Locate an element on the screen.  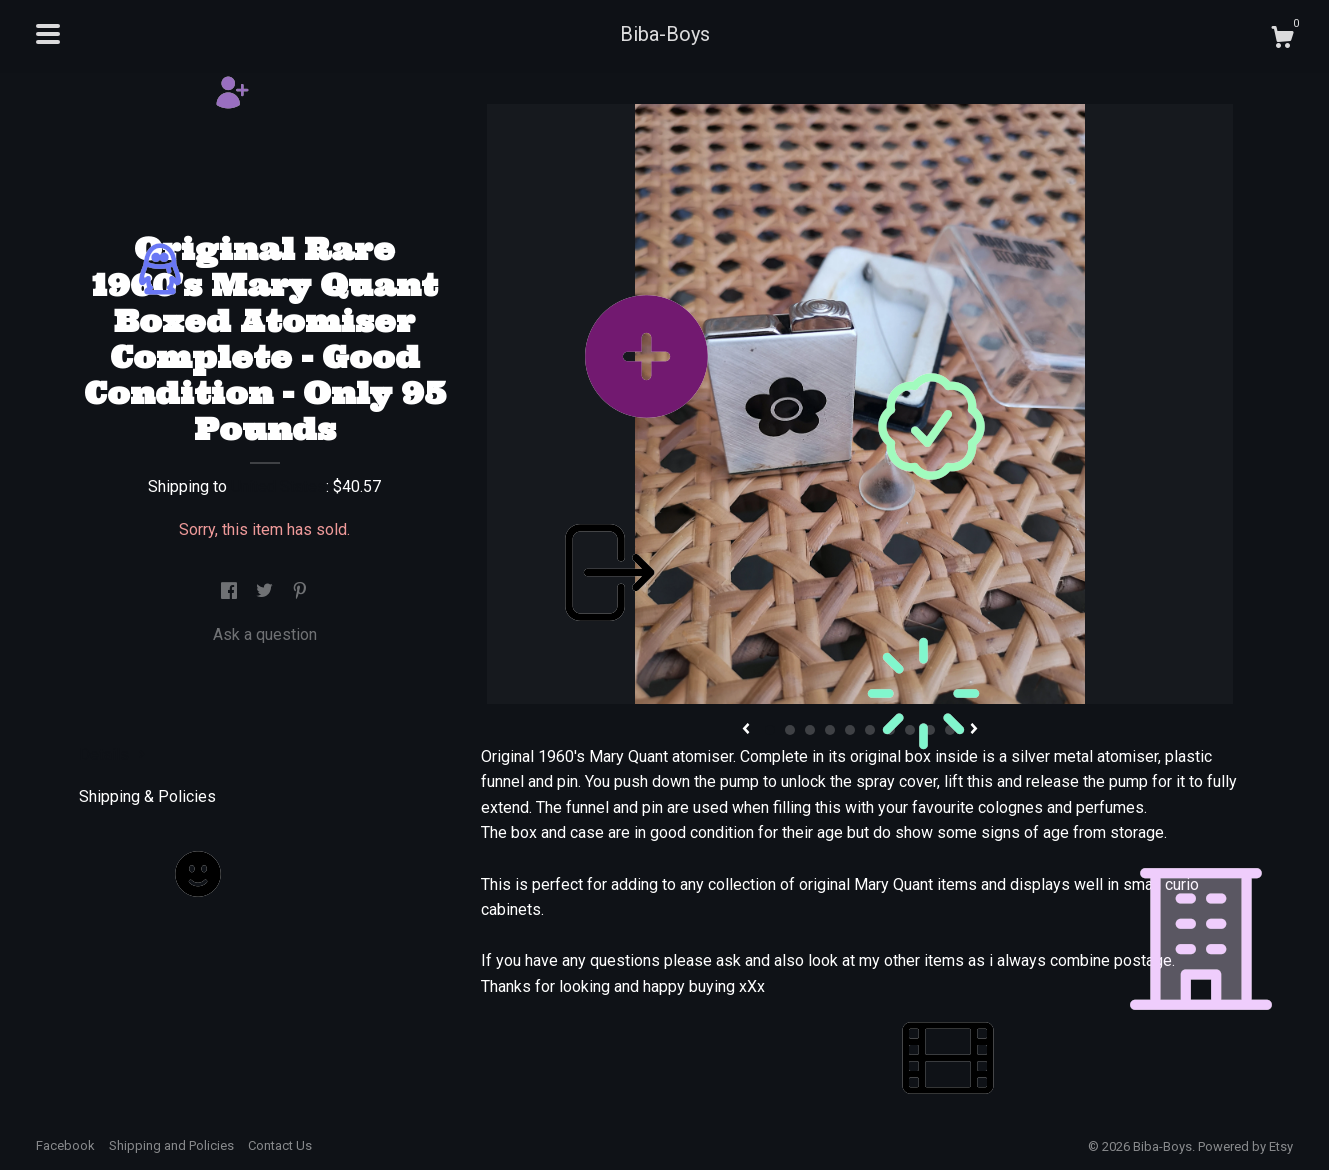
loading content in progress is located at coordinates (923, 693).